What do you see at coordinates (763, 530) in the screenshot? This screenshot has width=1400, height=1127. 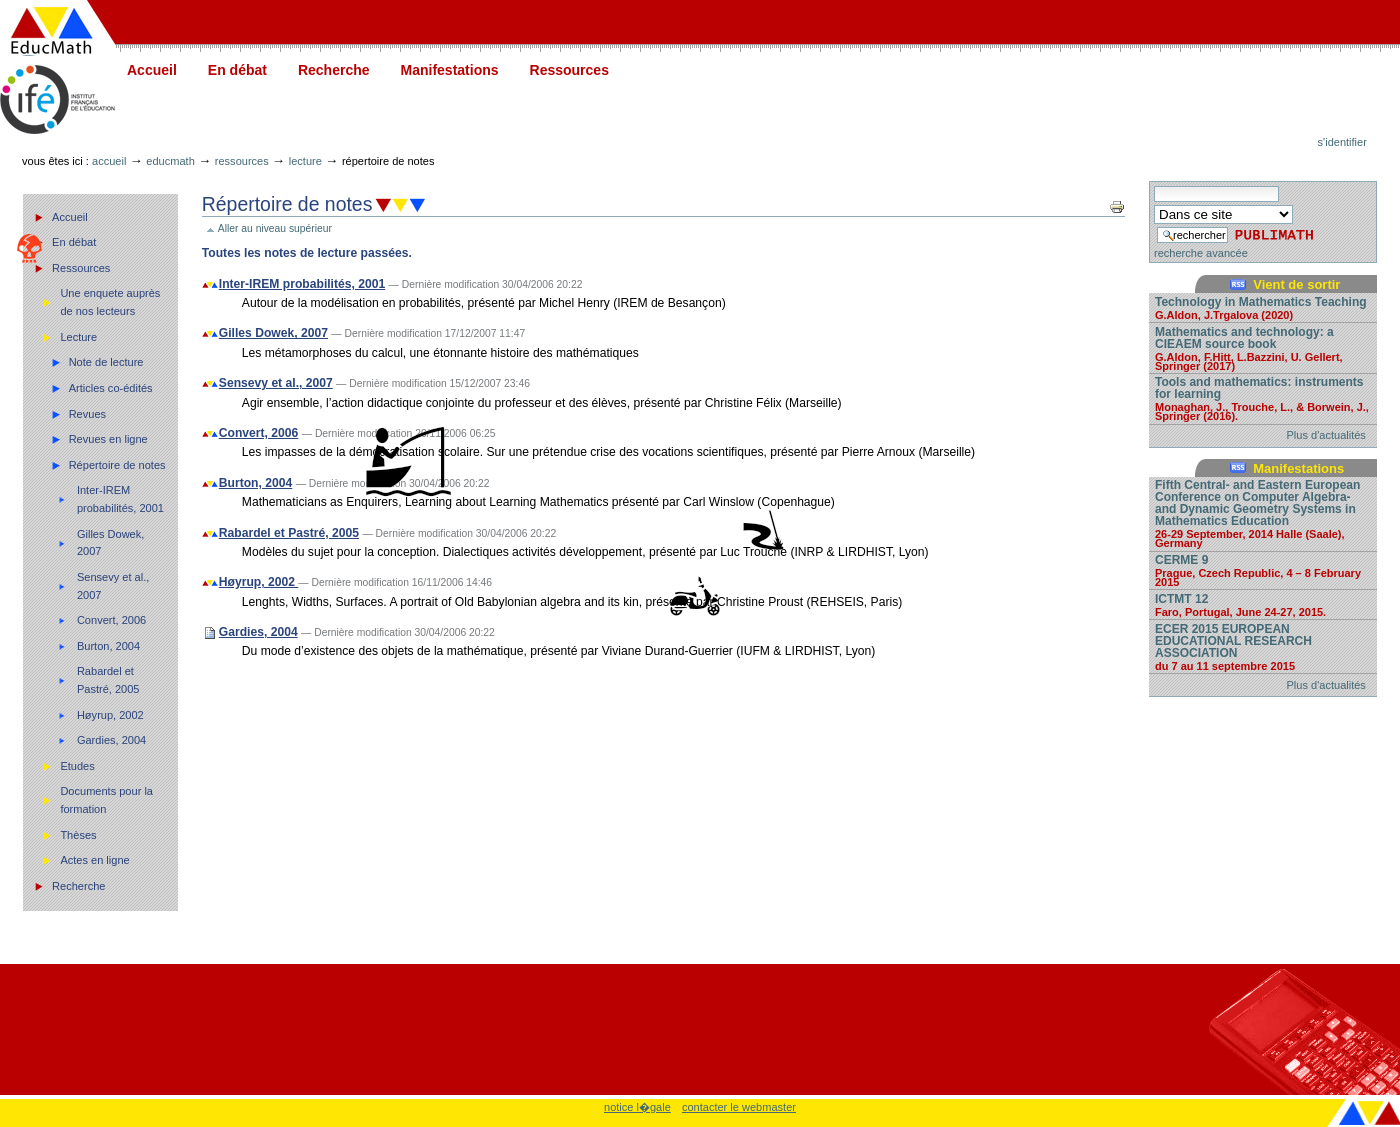 I see `activate laser attack ability` at bounding box center [763, 530].